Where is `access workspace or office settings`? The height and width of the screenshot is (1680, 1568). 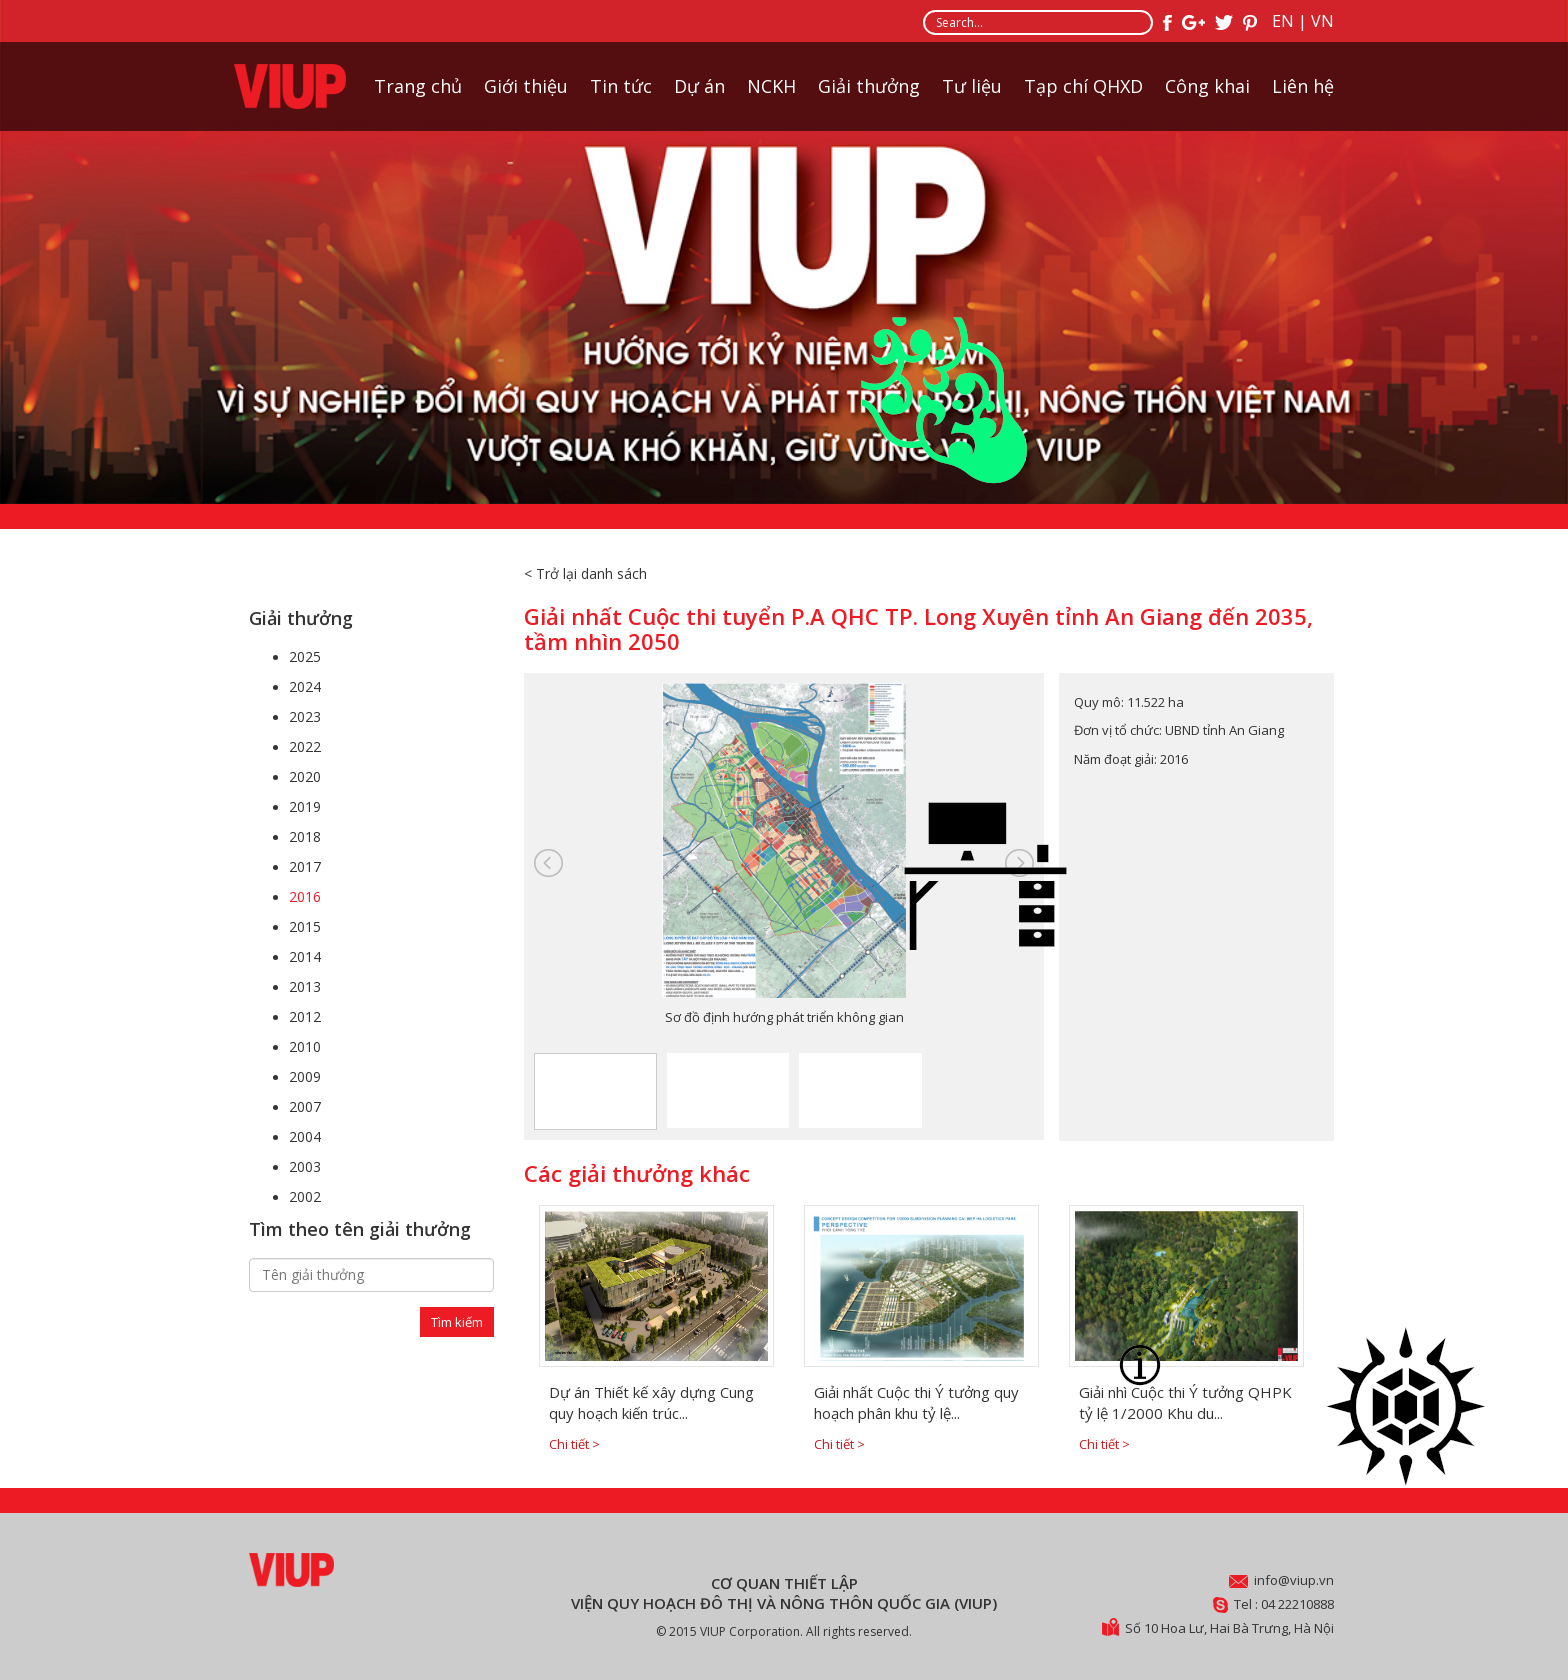 access workspace or office settings is located at coordinates (985, 859).